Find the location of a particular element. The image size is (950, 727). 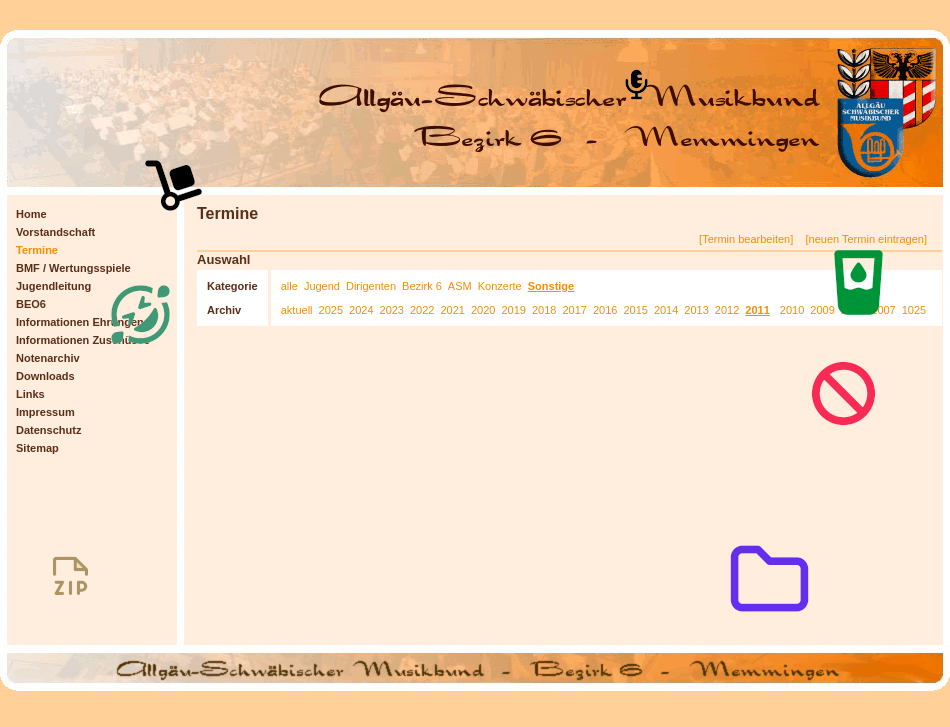

track water intake or hydration is located at coordinates (858, 282).